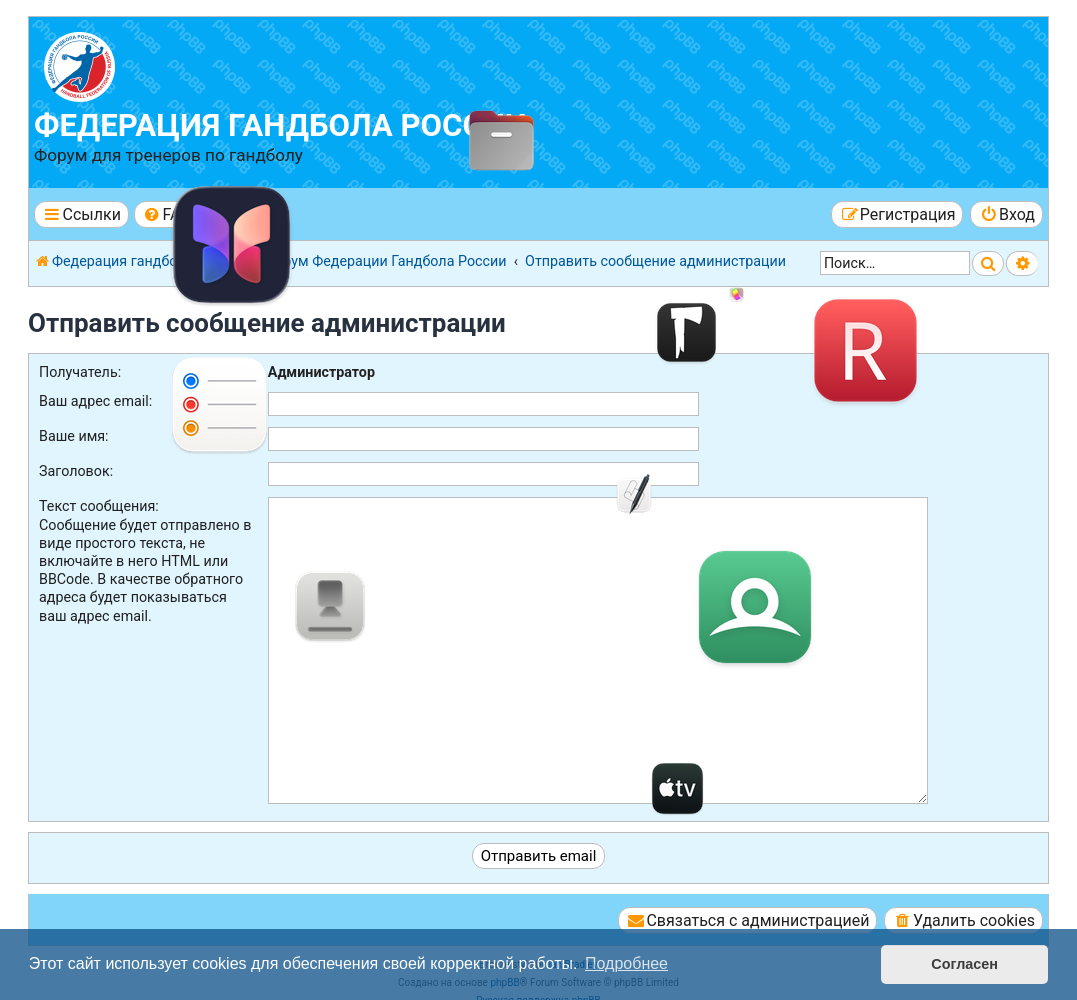  What do you see at coordinates (501, 140) in the screenshot?
I see `open the nautilus file manager` at bounding box center [501, 140].